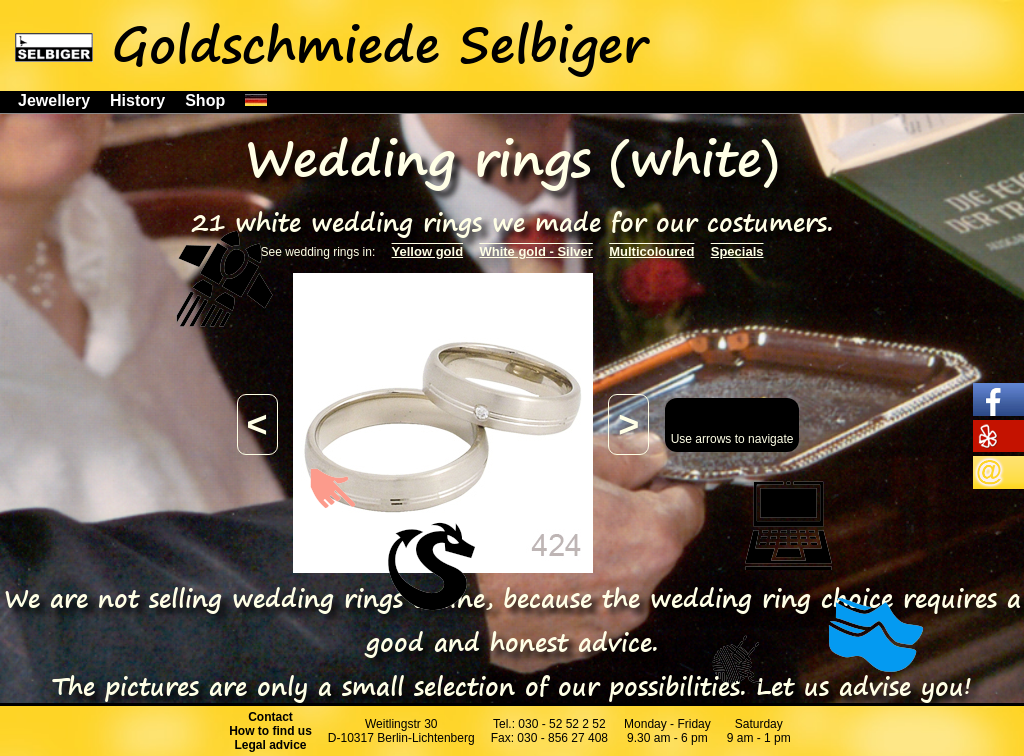  What do you see at coordinates (432, 566) in the screenshot?
I see `select sea dragon character or creature` at bounding box center [432, 566].